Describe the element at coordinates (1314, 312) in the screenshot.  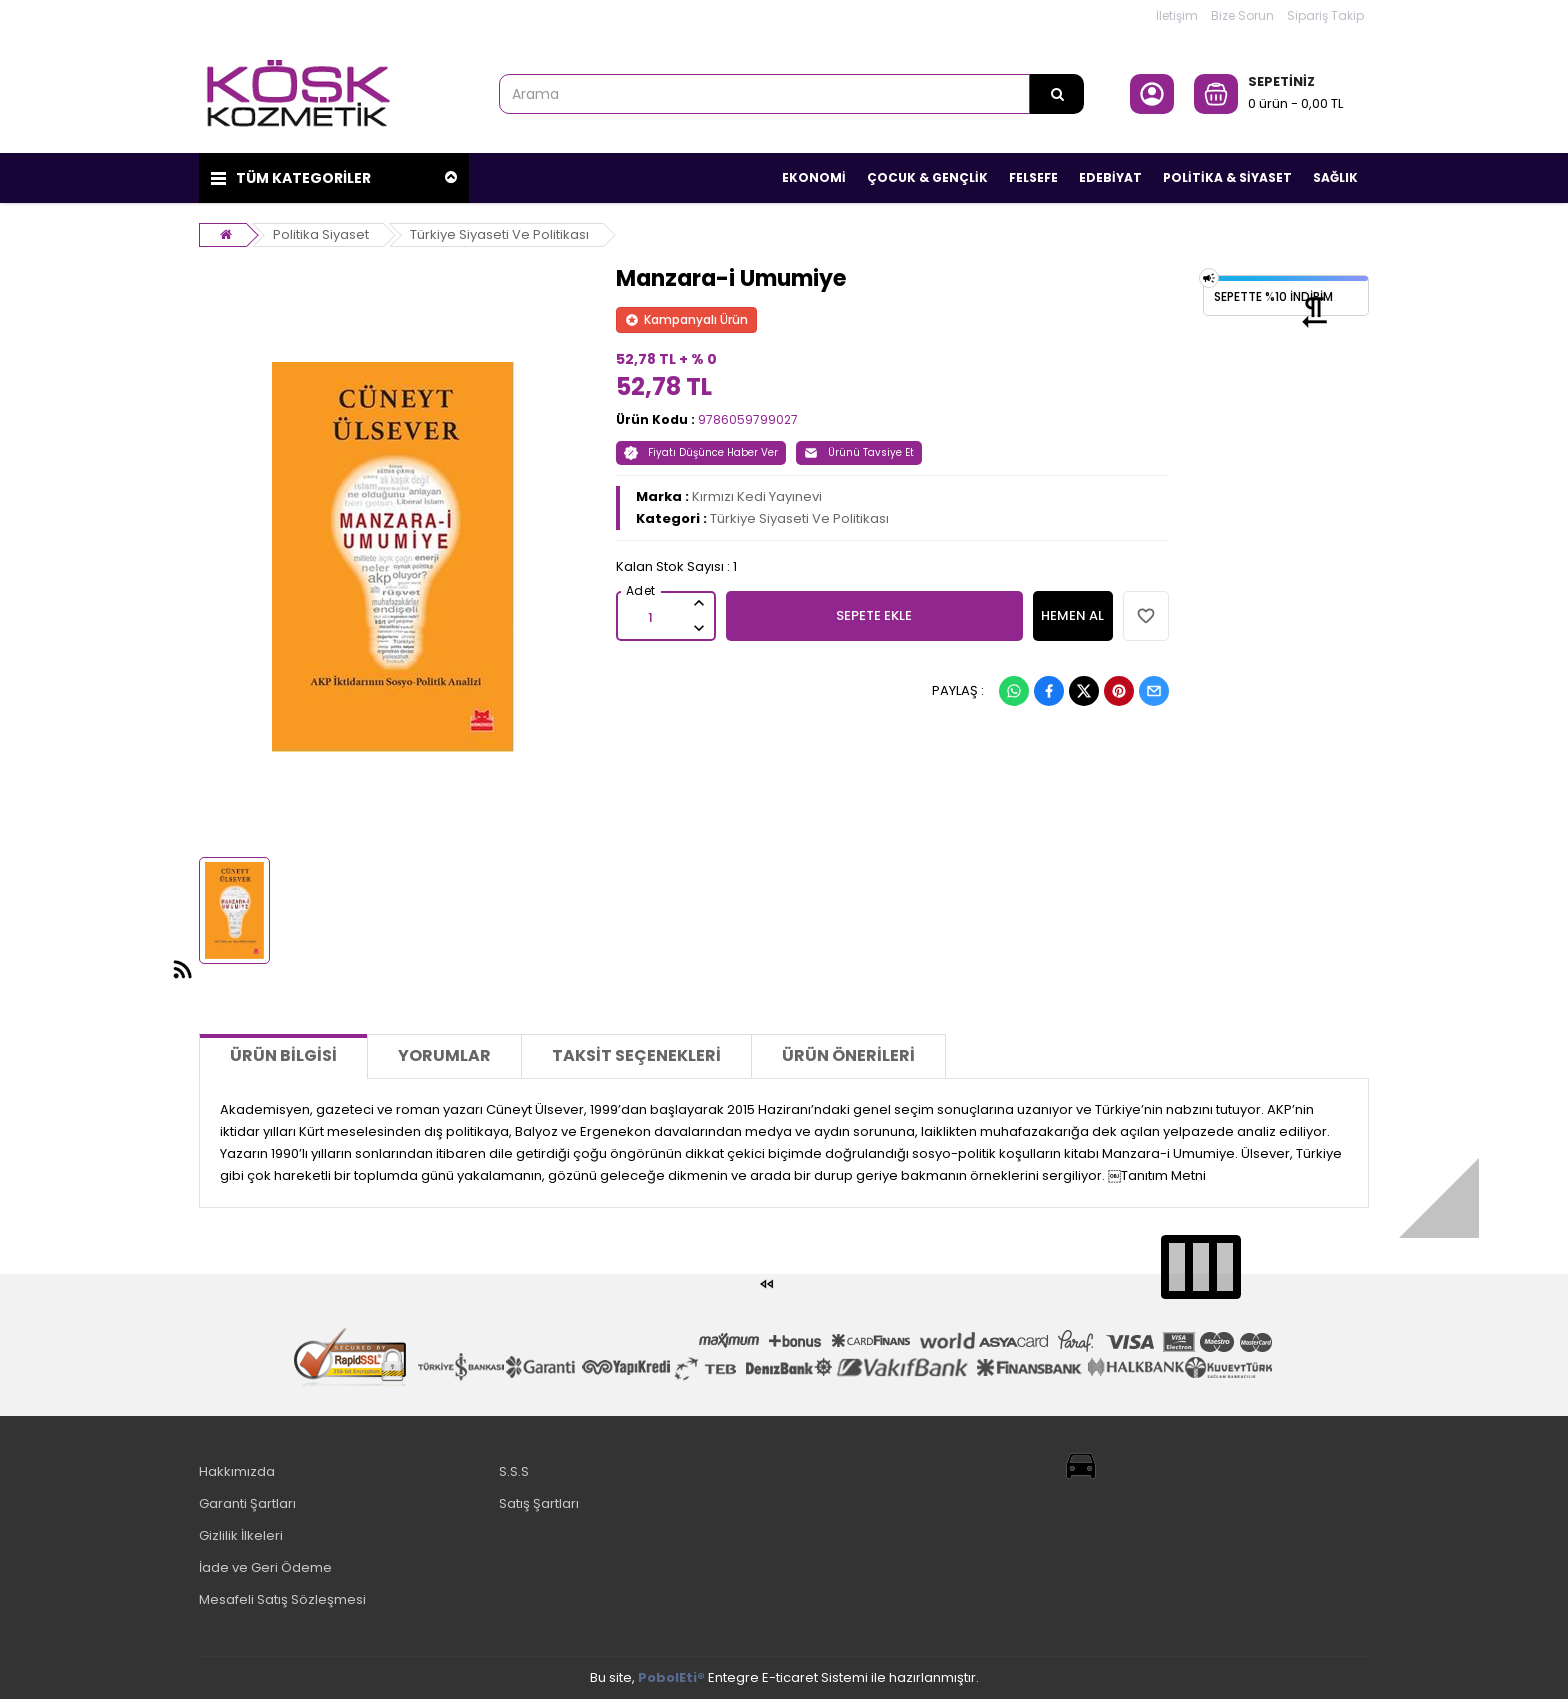
I see `switch text direction to right-to-left` at that location.